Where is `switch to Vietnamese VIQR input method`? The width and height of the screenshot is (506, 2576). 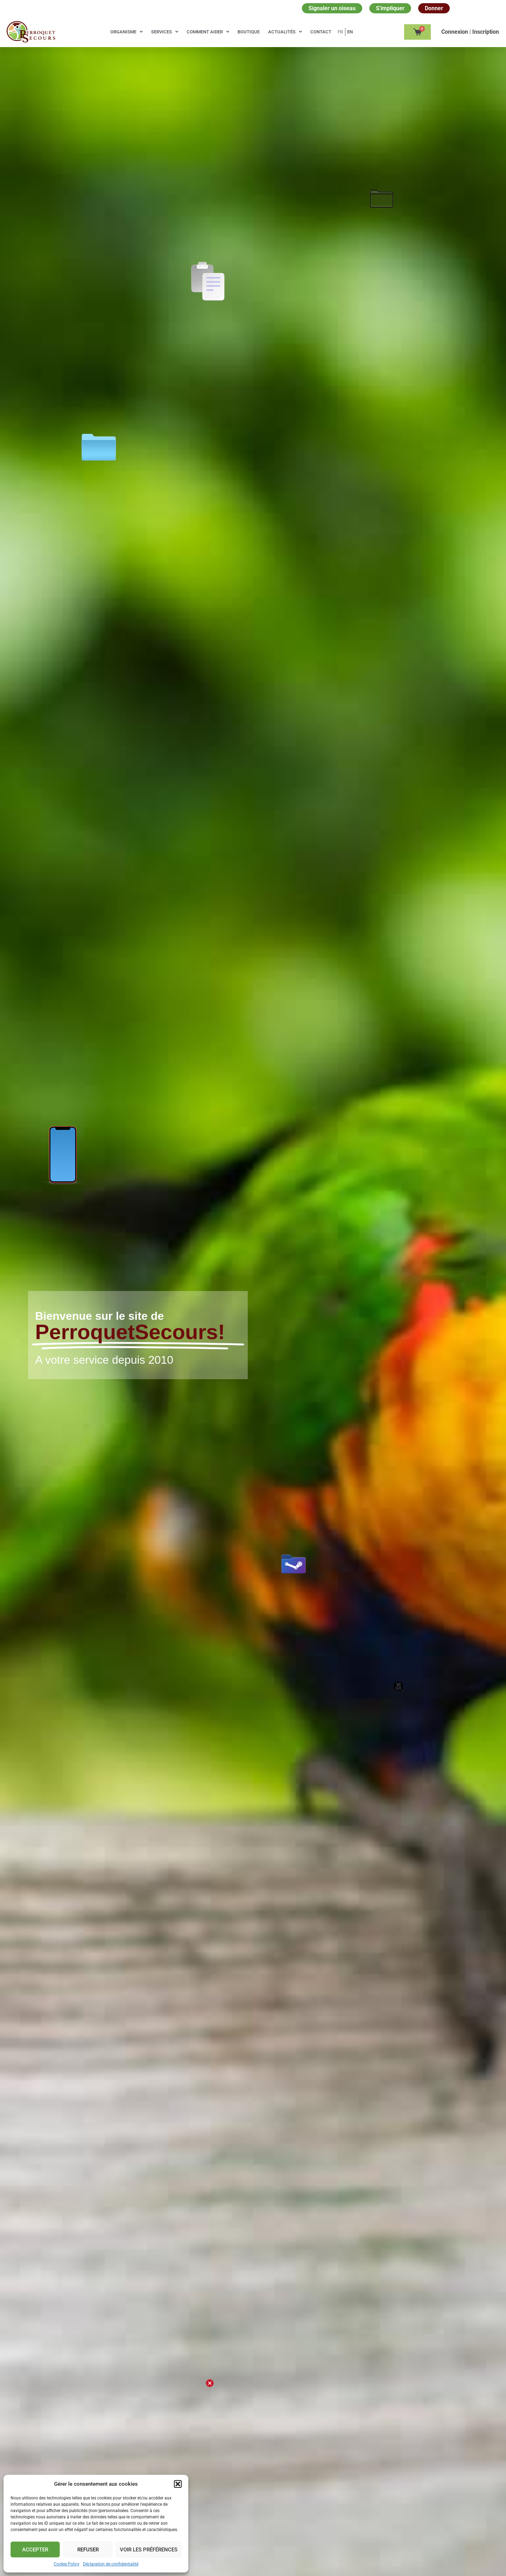
switch to Vietnamese VIQR input method is located at coordinates (398, 1686).